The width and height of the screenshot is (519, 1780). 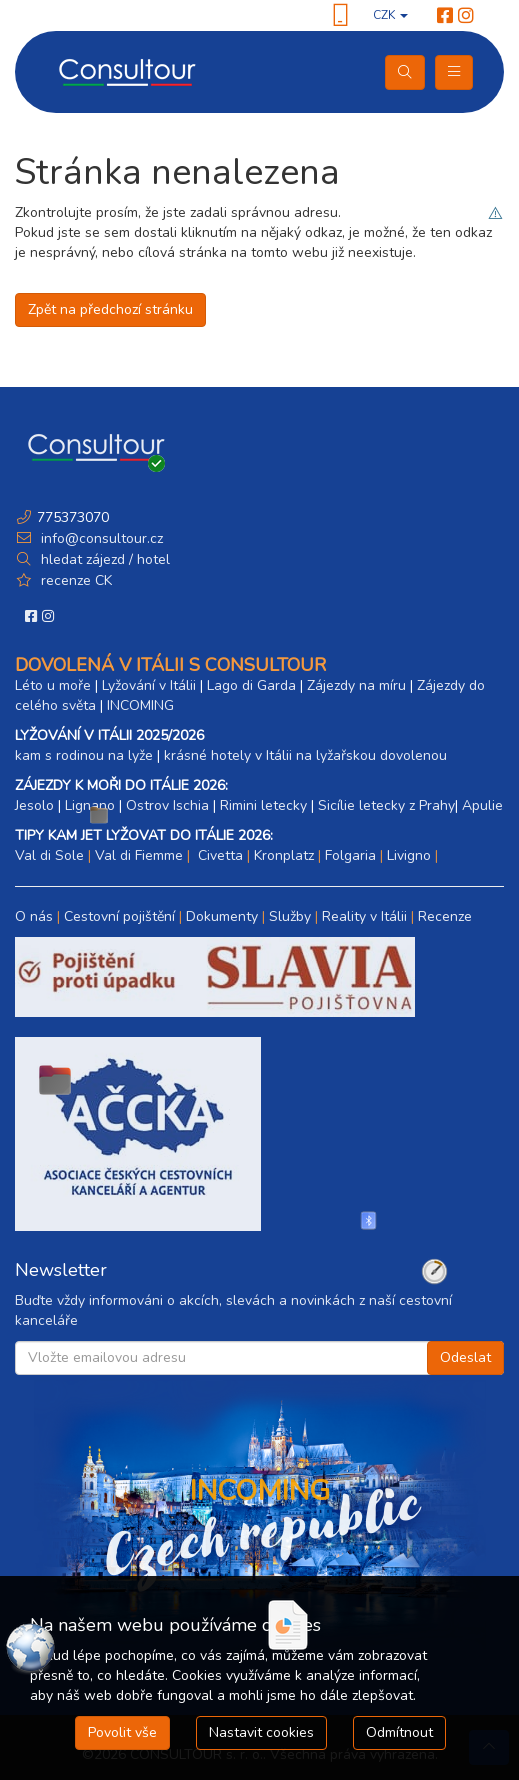 I want to click on access internet and web applications, so click(x=31, y=1648).